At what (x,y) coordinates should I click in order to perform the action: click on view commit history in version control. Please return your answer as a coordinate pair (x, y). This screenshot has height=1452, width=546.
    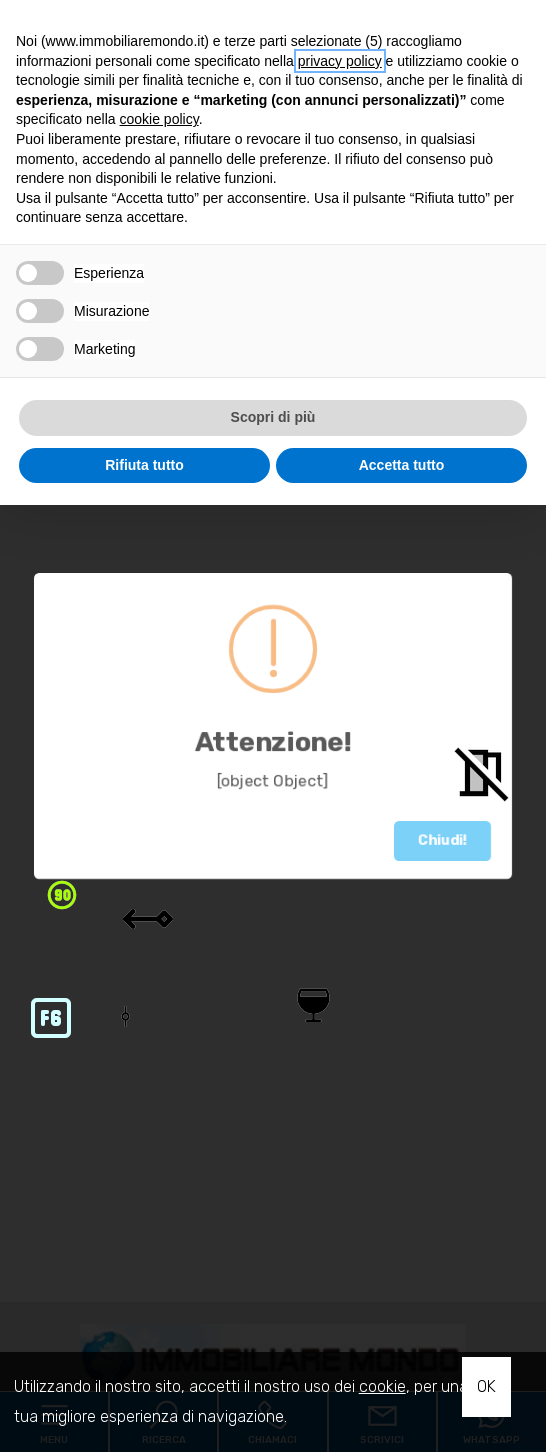
    Looking at the image, I should click on (125, 1016).